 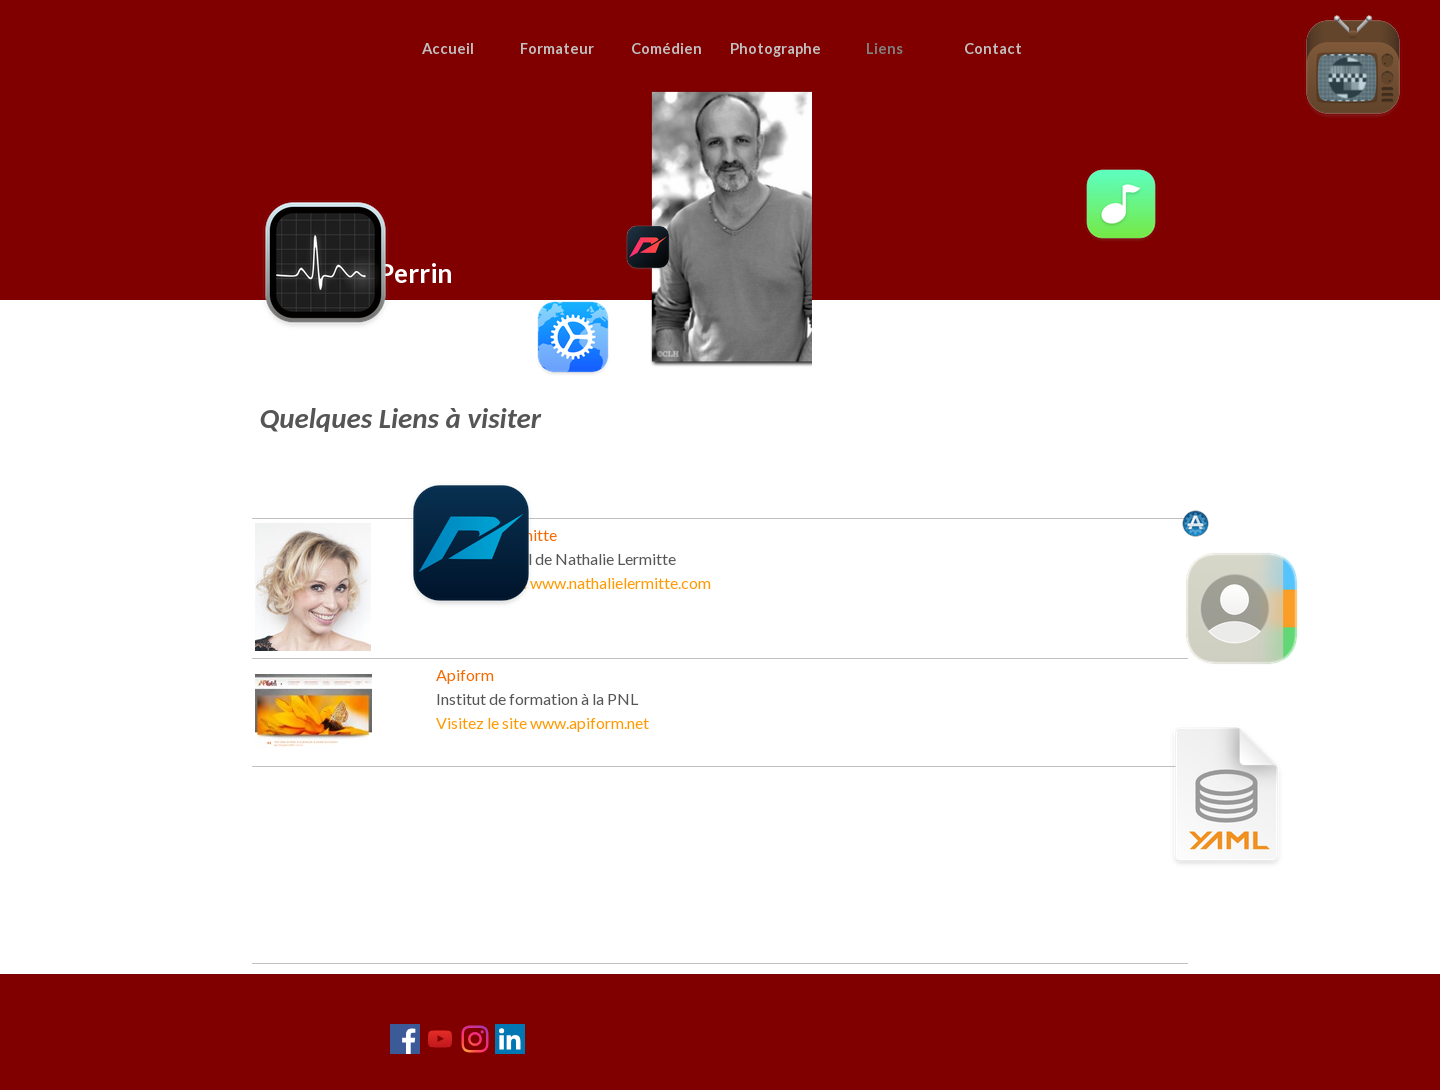 I want to click on open contacts app, so click(x=1241, y=608).